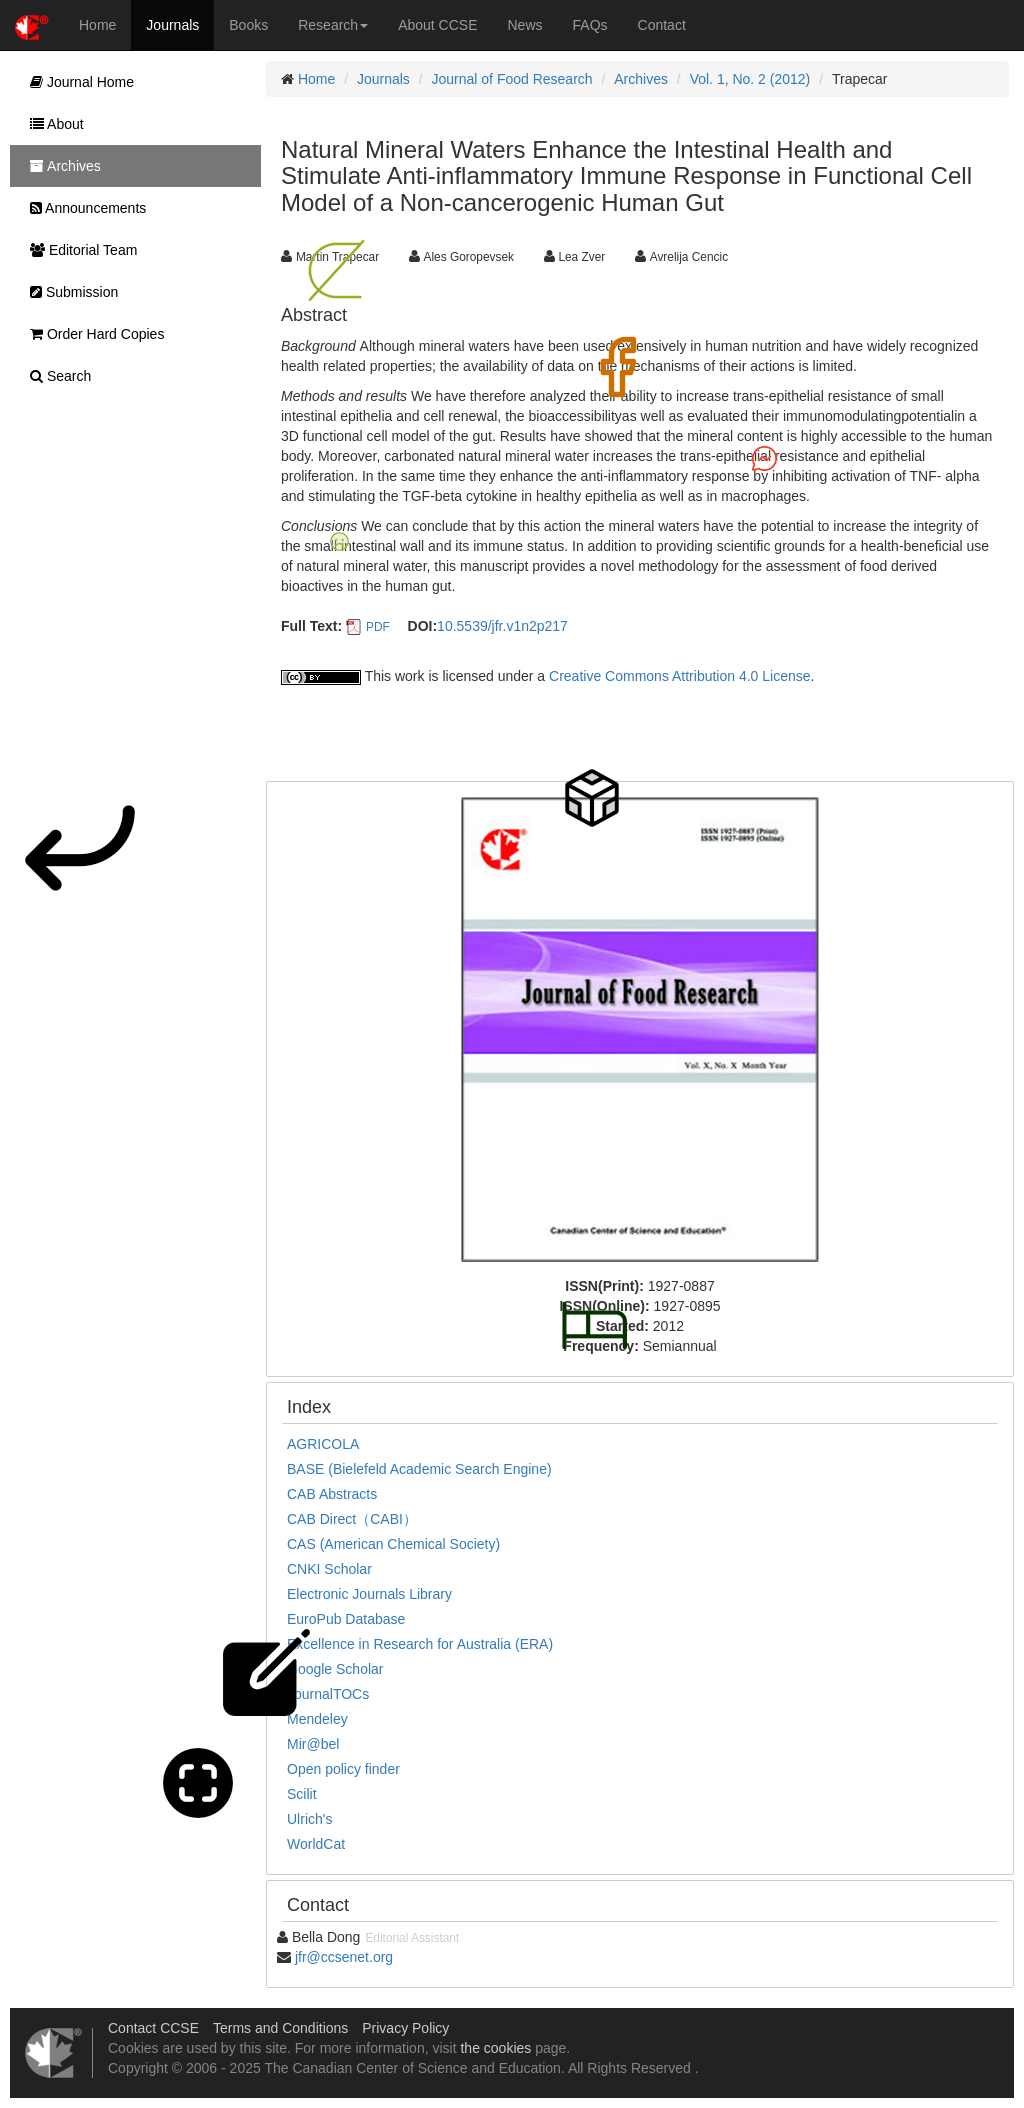  I want to click on tap to scan a QR code or barcode, so click(198, 1783).